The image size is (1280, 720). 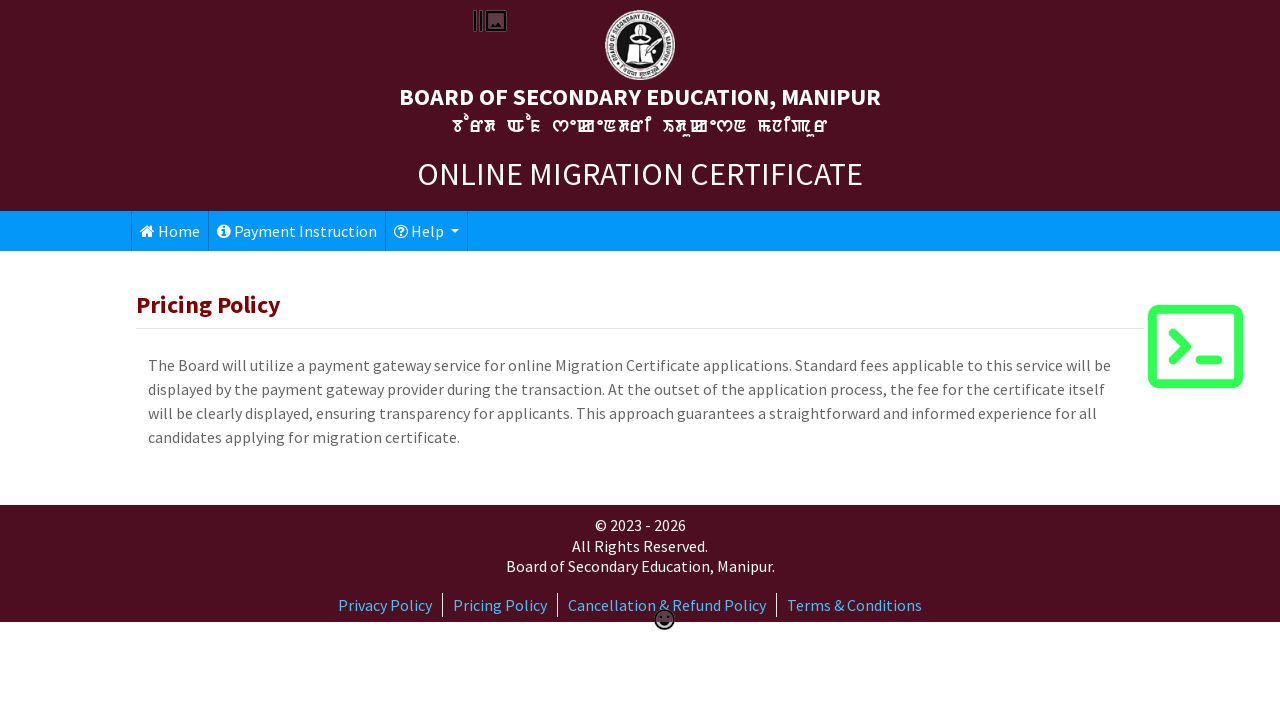 What do you see at coordinates (1195, 346) in the screenshot?
I see `open the command line terminal` at bounding box center [1195, 346].